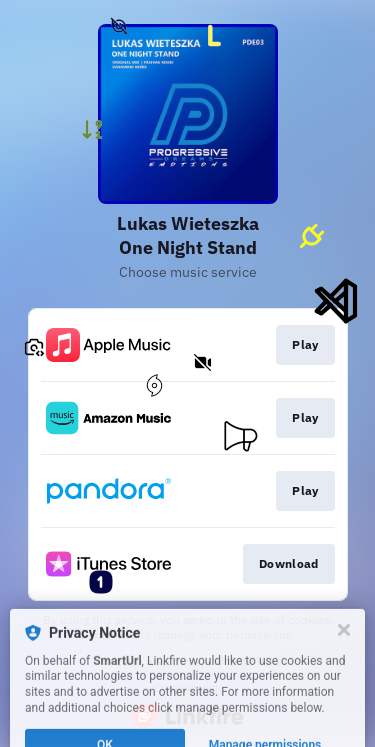 The image size is (375, 747). I want to click on open visual studio code, so click(337, 301).